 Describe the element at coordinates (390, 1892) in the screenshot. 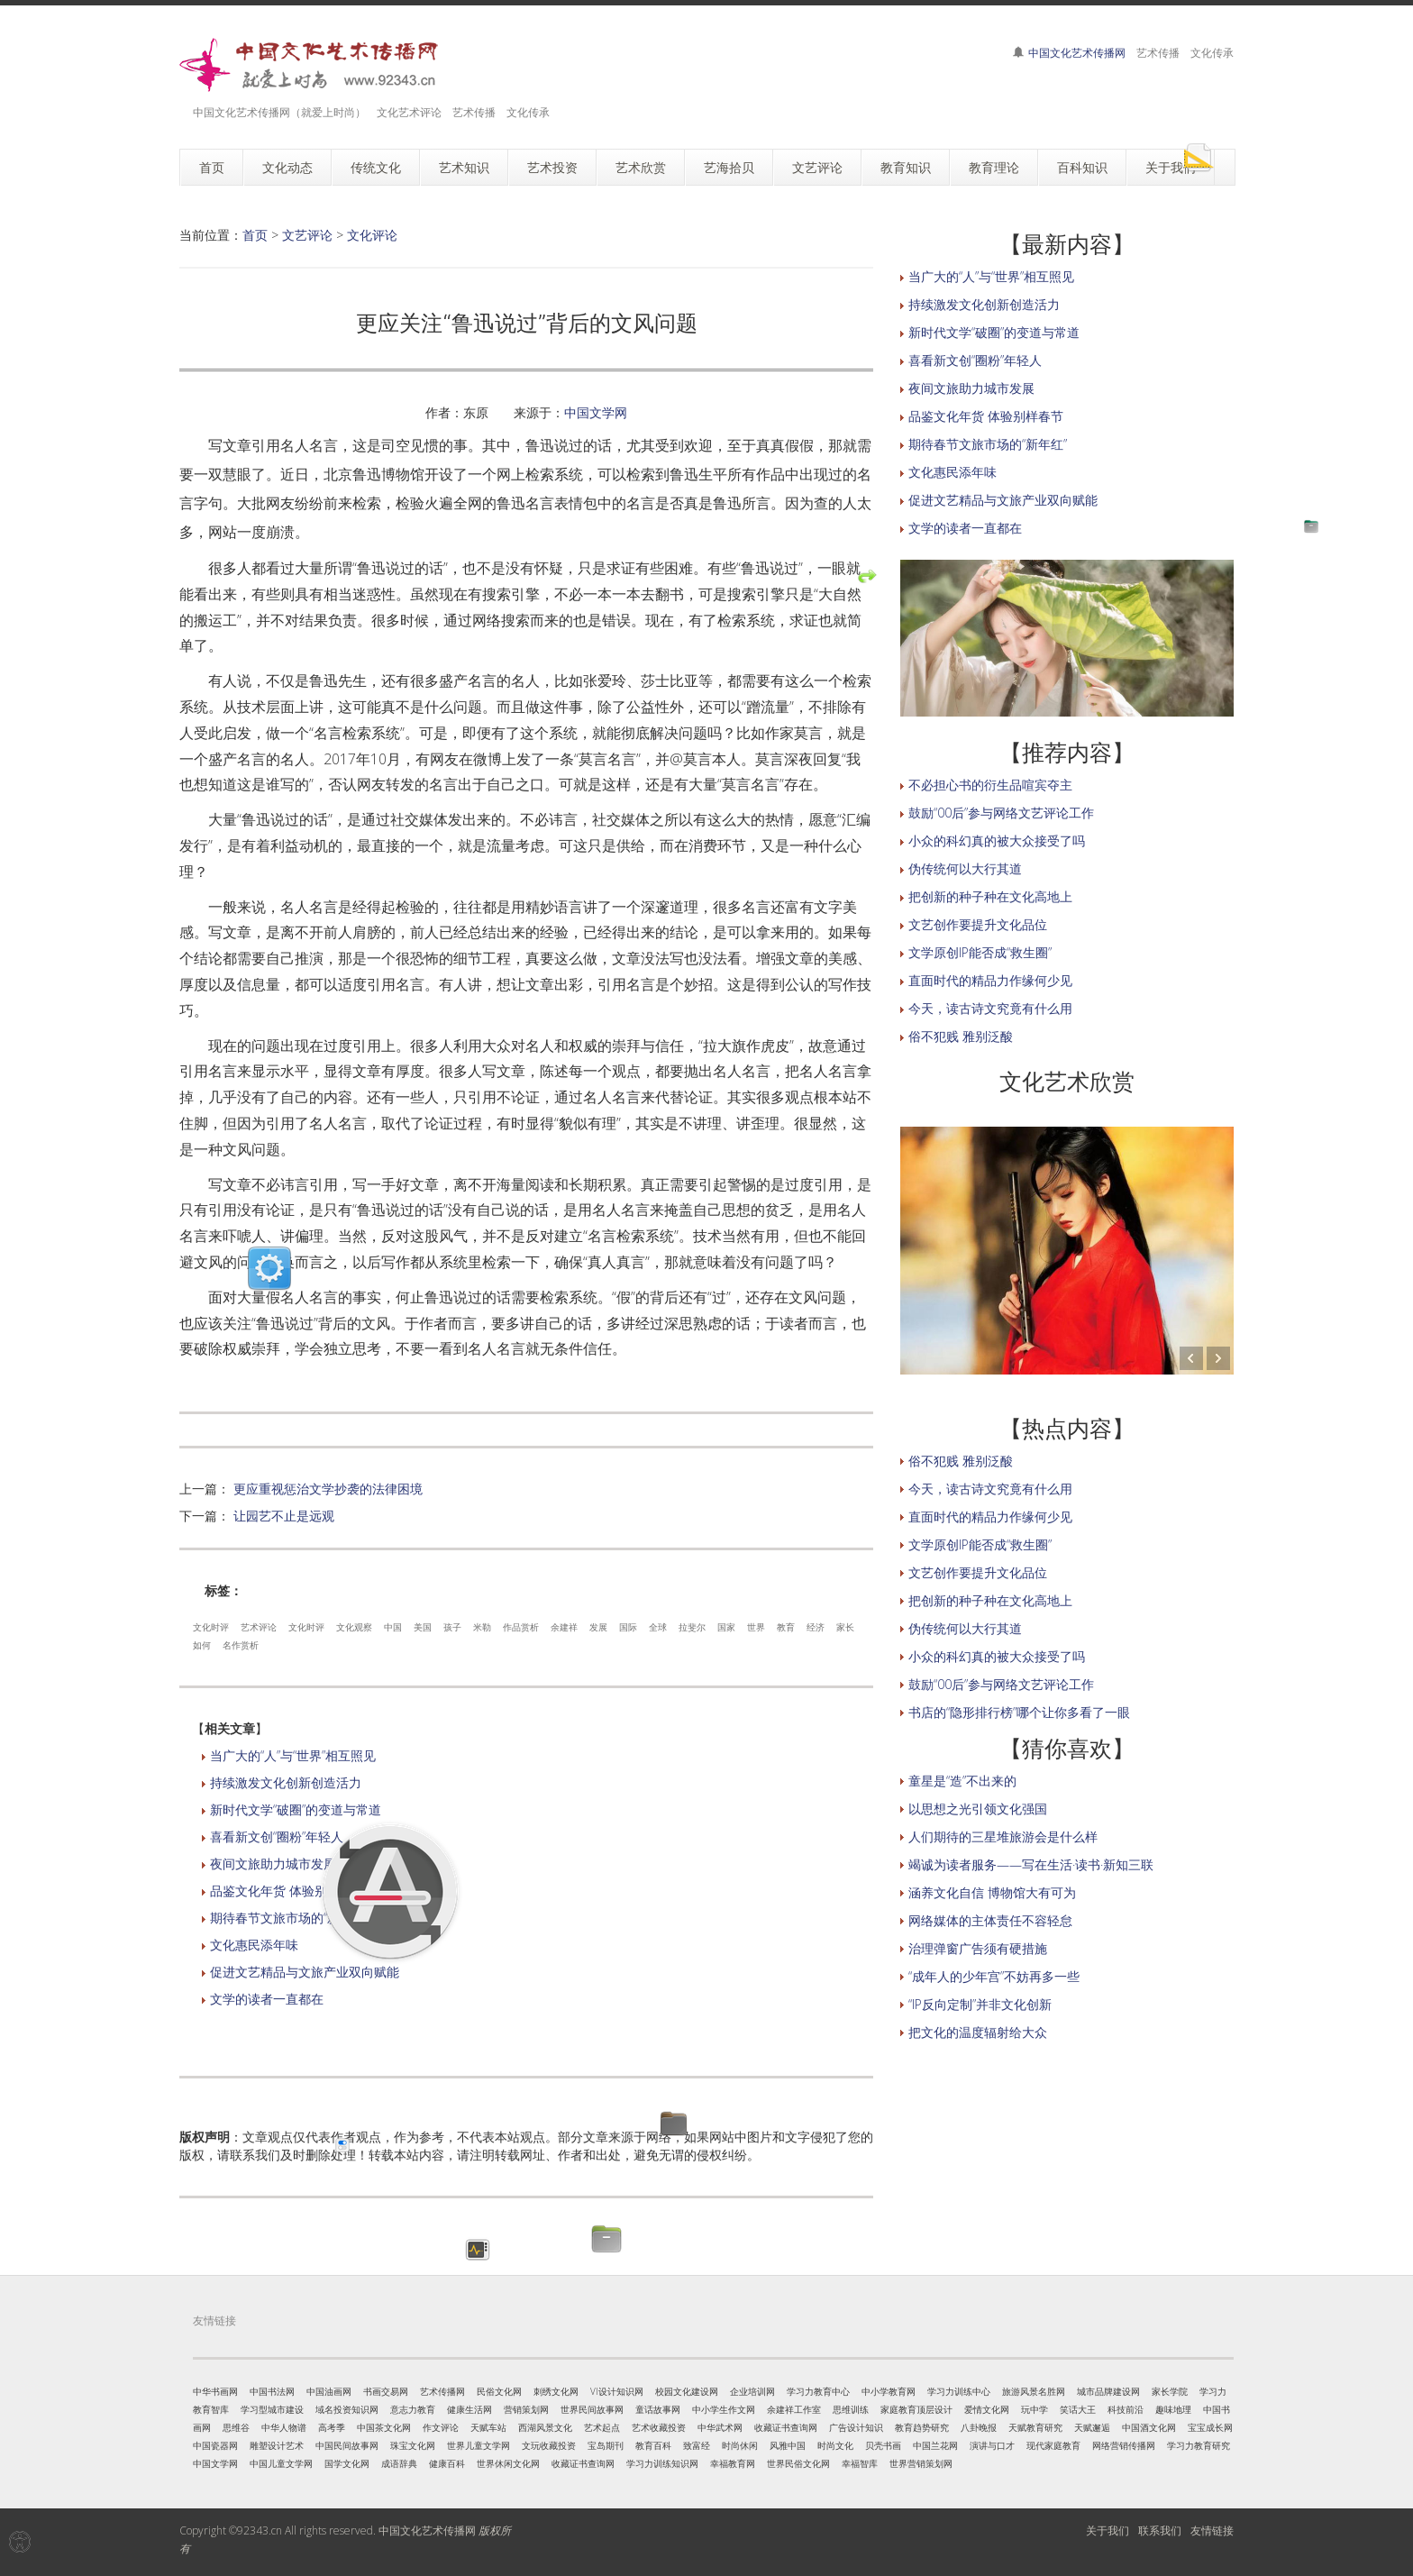

I see `open the software update manager` at that location.